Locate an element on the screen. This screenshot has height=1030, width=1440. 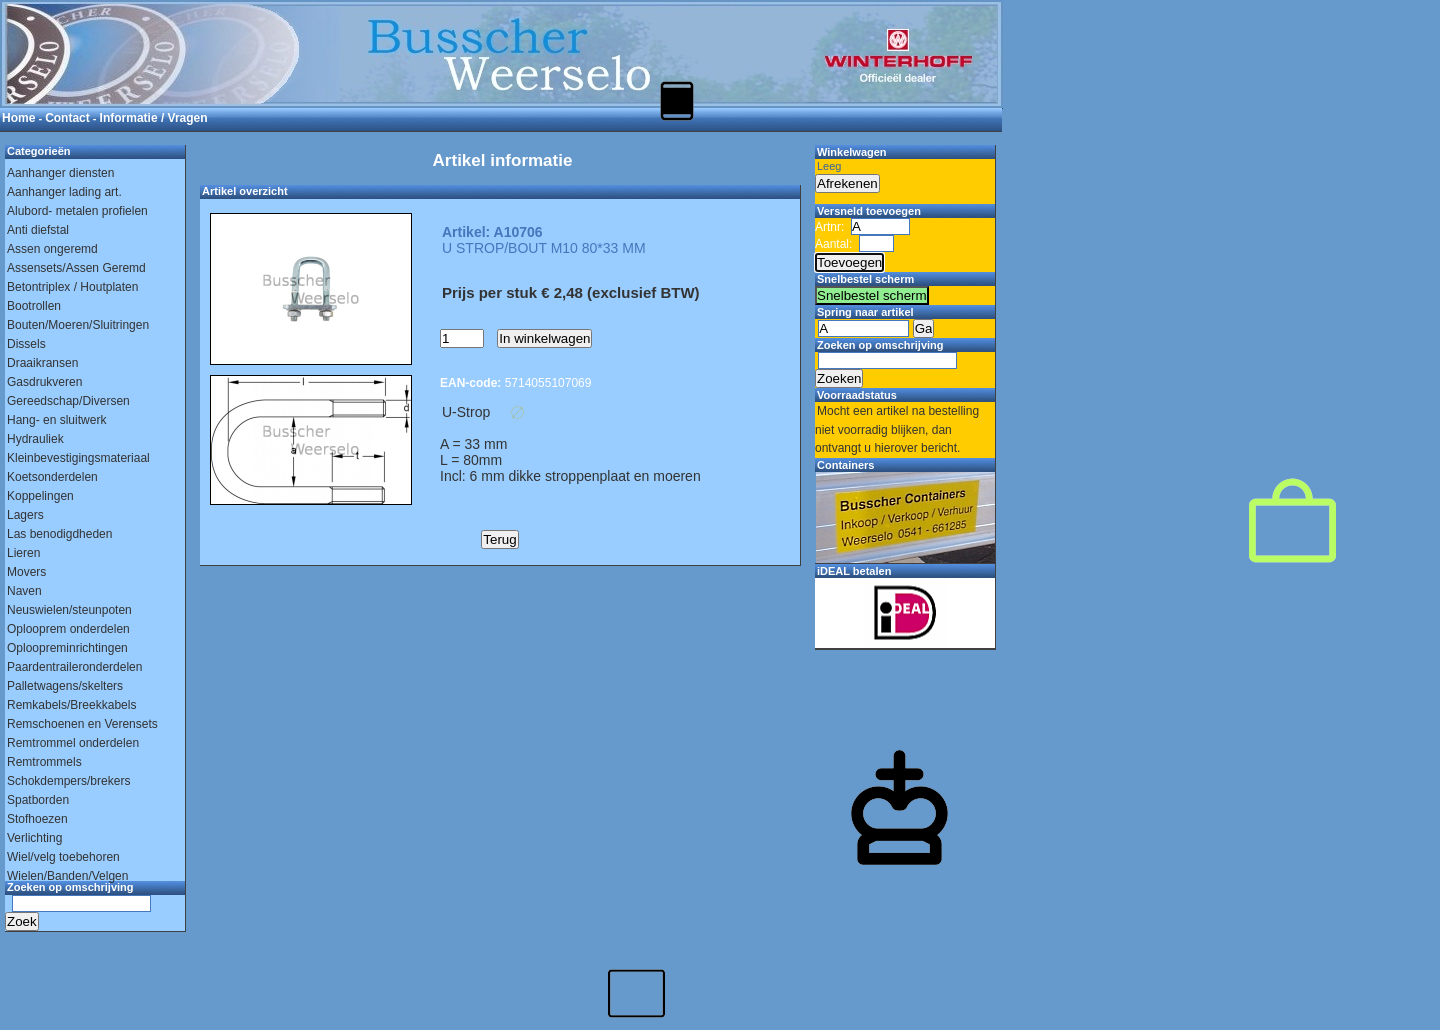
switch to tablet view is located at coordinates (677, 101).